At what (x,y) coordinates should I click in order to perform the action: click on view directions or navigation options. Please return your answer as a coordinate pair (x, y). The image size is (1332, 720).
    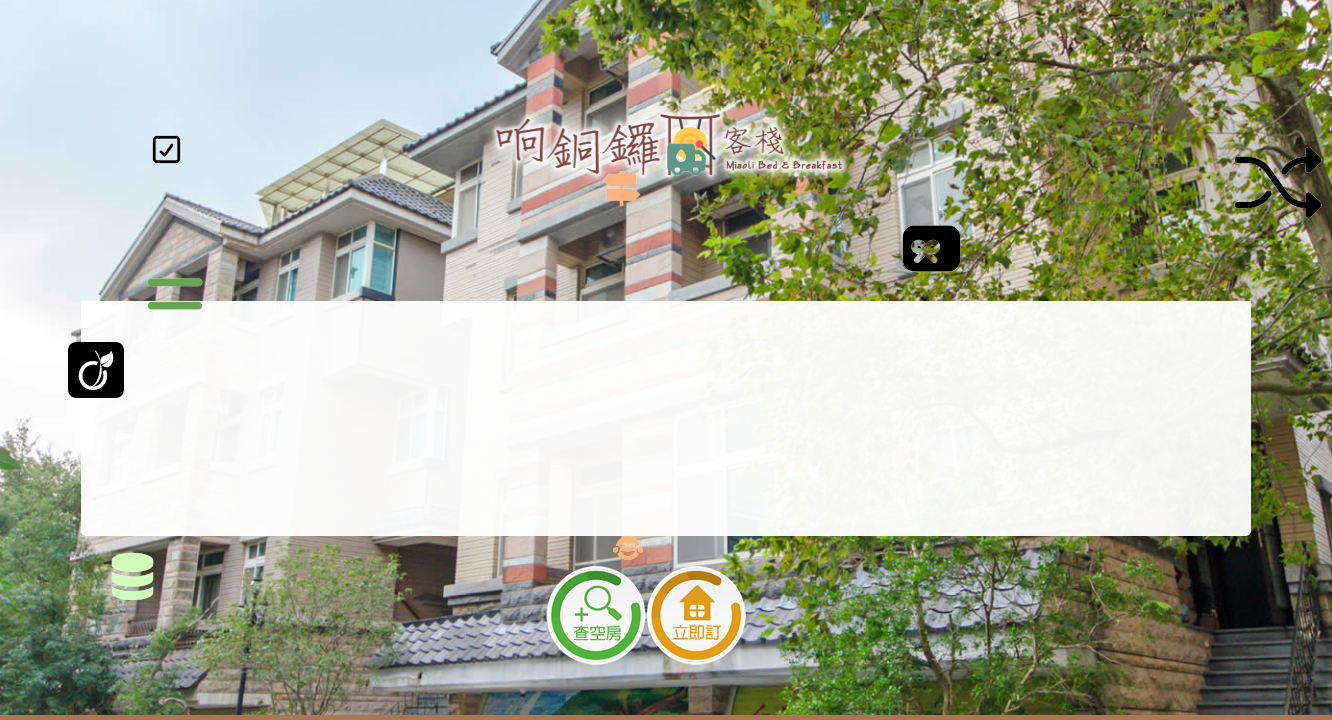
    Looking at the image, I should click on (621, 188).